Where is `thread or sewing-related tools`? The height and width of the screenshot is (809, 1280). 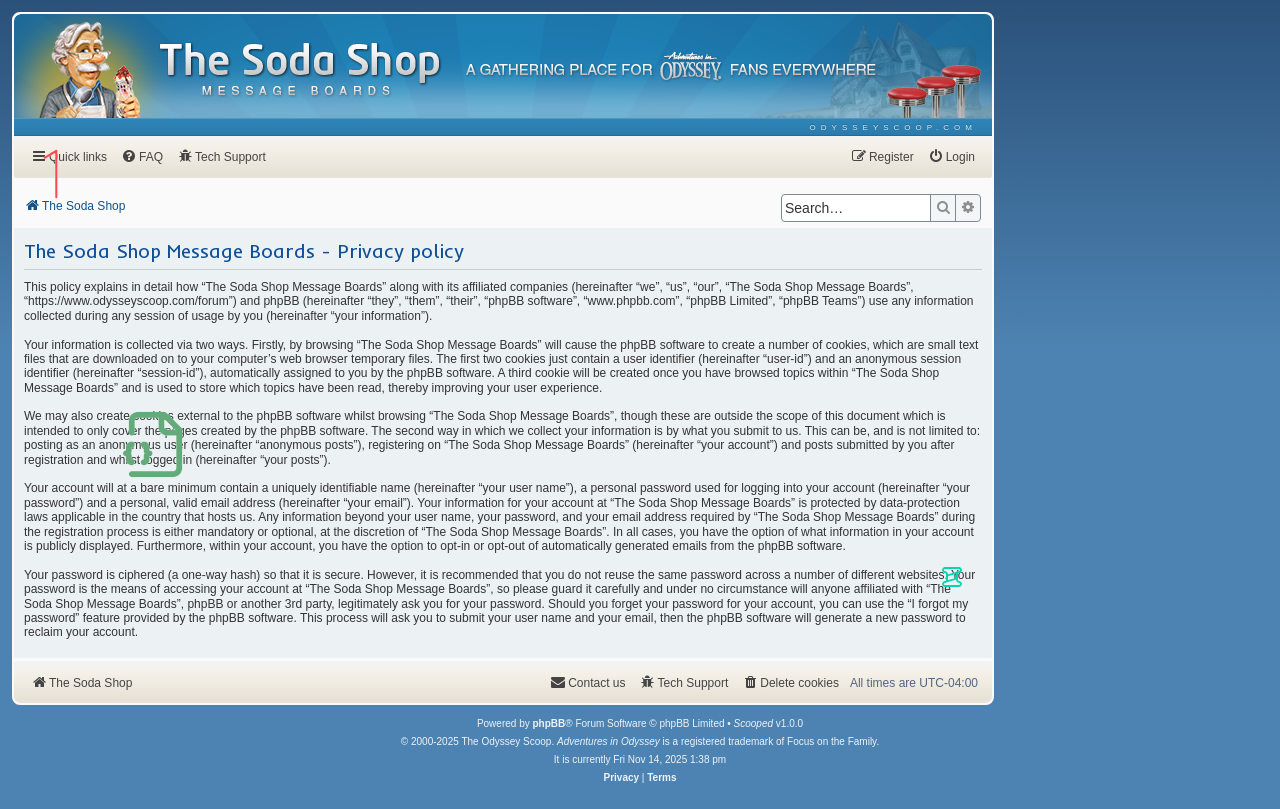 thread or sewing-related tools is located at coordinates (952, 577).